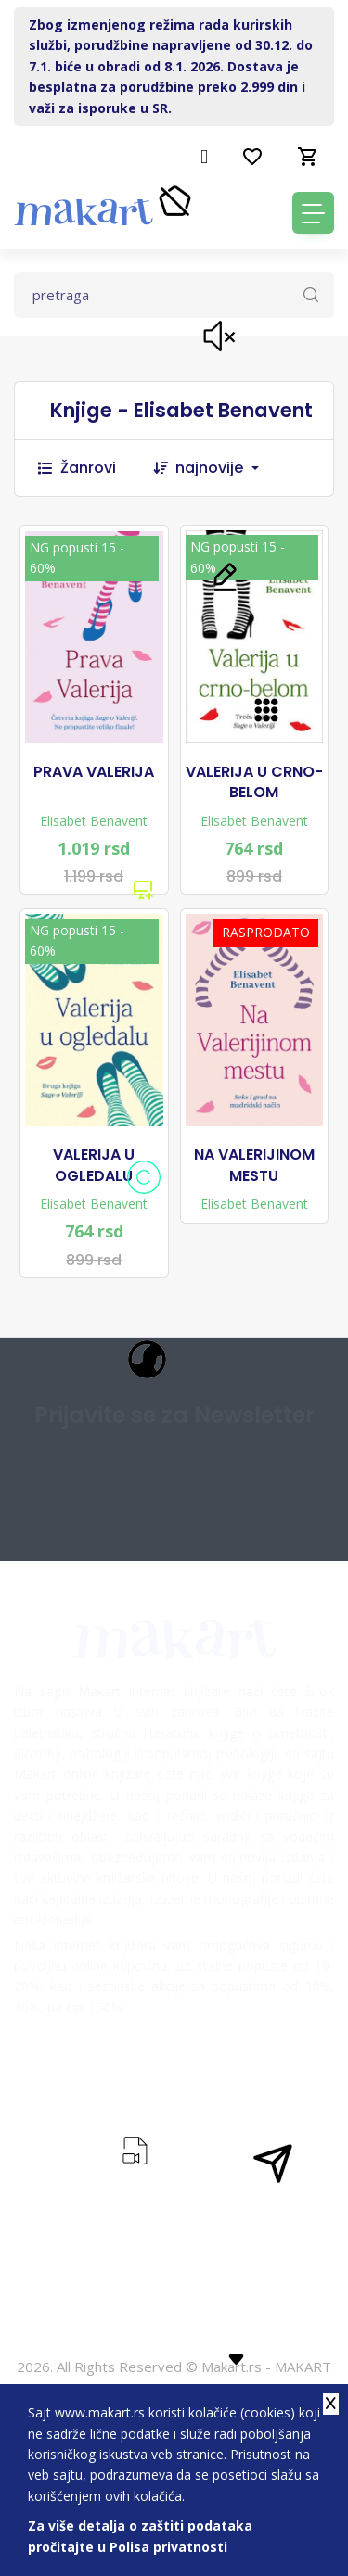  I want to click on access a video file, so click(135, 2151).